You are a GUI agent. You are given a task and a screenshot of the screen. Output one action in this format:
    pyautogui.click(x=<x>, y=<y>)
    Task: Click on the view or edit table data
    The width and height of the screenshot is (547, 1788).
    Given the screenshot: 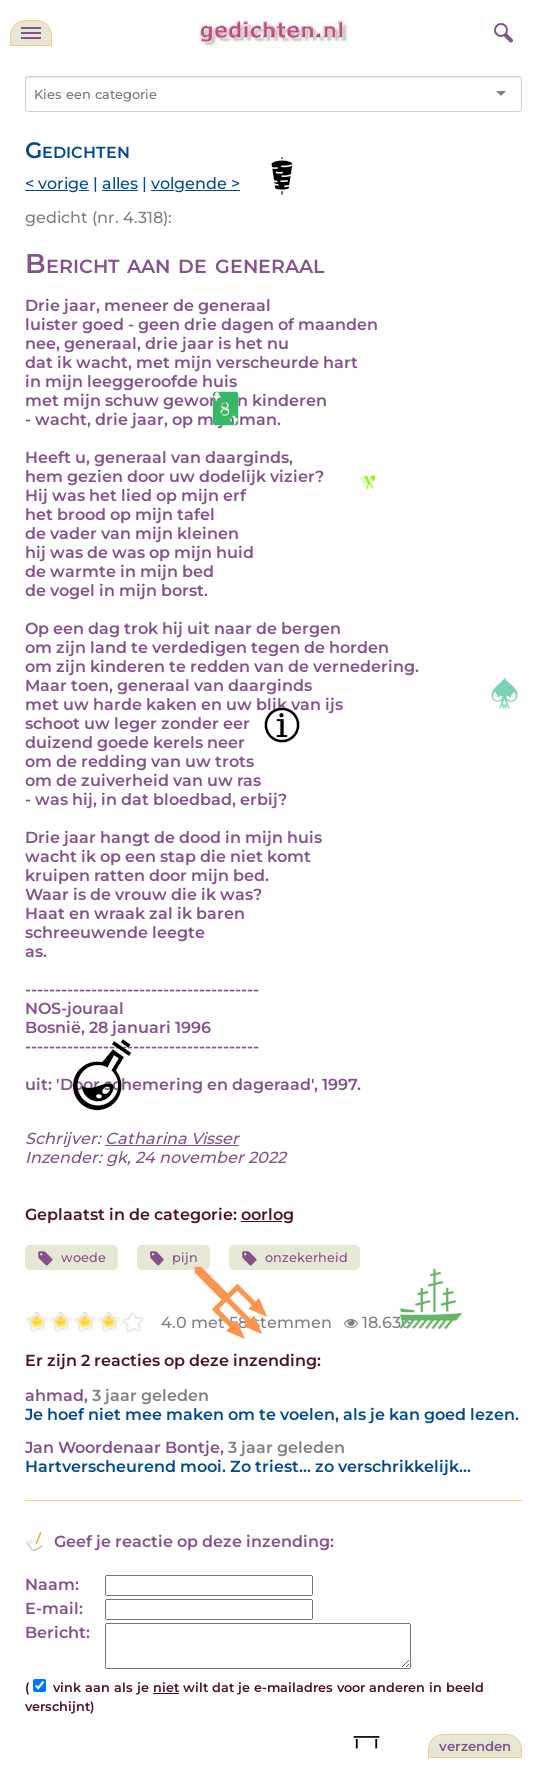 What is the action you would take?
    pyautogui.click(x=366, y=1735)
    